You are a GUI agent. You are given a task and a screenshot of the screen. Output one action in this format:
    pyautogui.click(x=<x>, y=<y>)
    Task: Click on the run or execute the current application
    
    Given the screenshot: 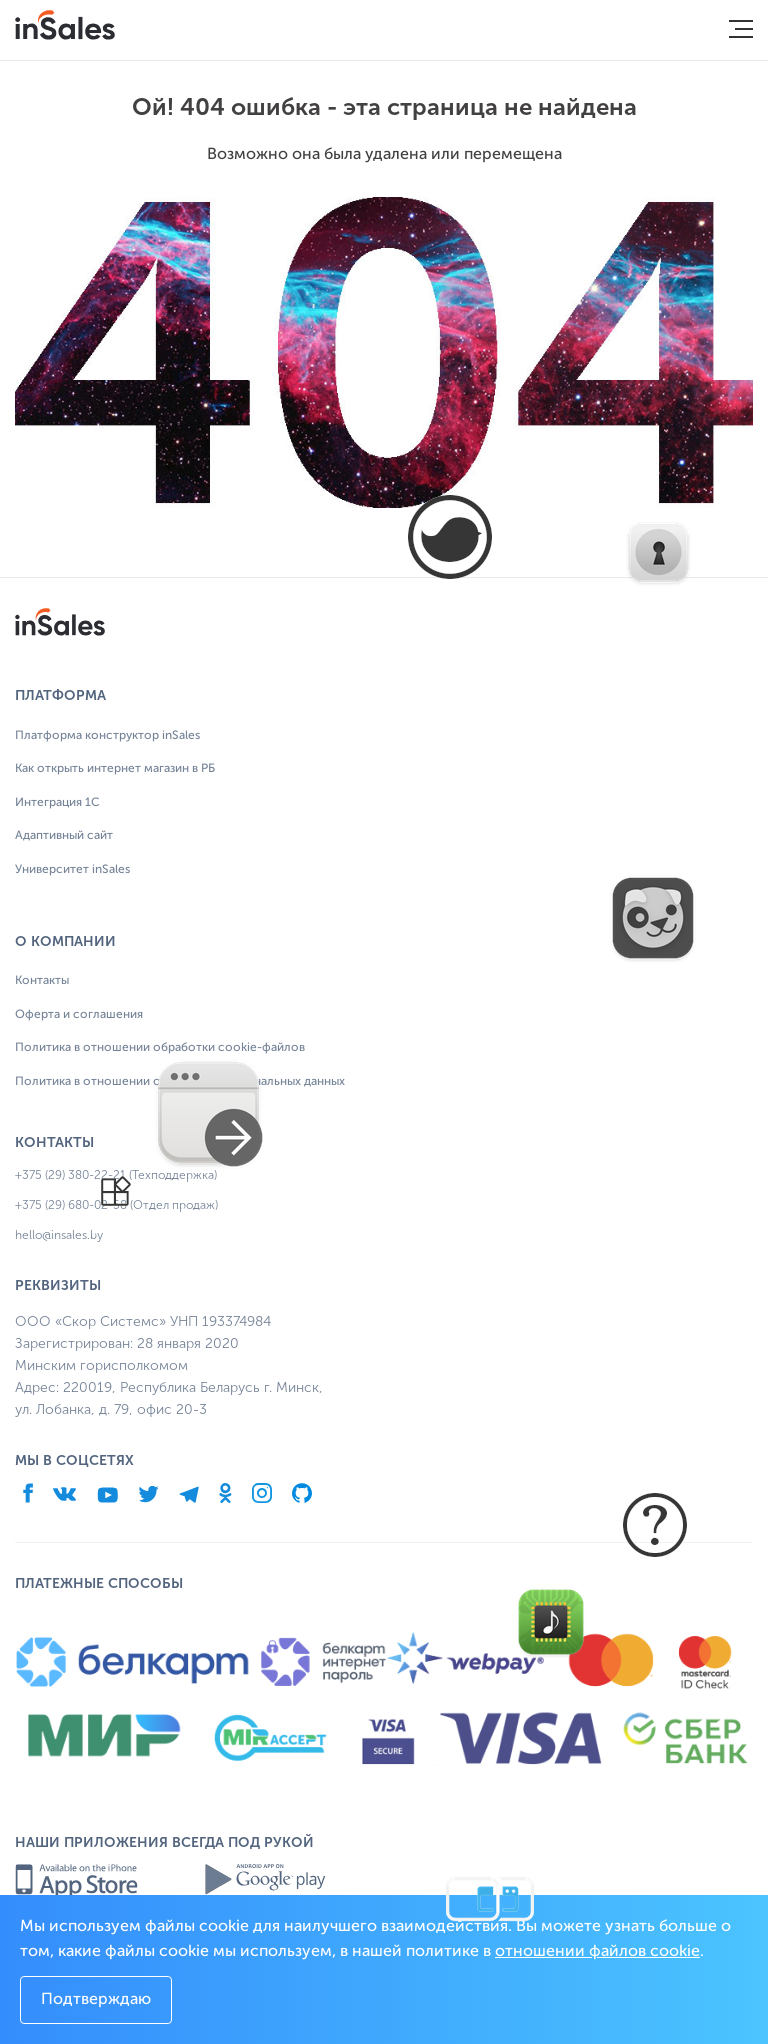 What is the action you would take?
    pyautogui.click(x=208, y=1112)
    